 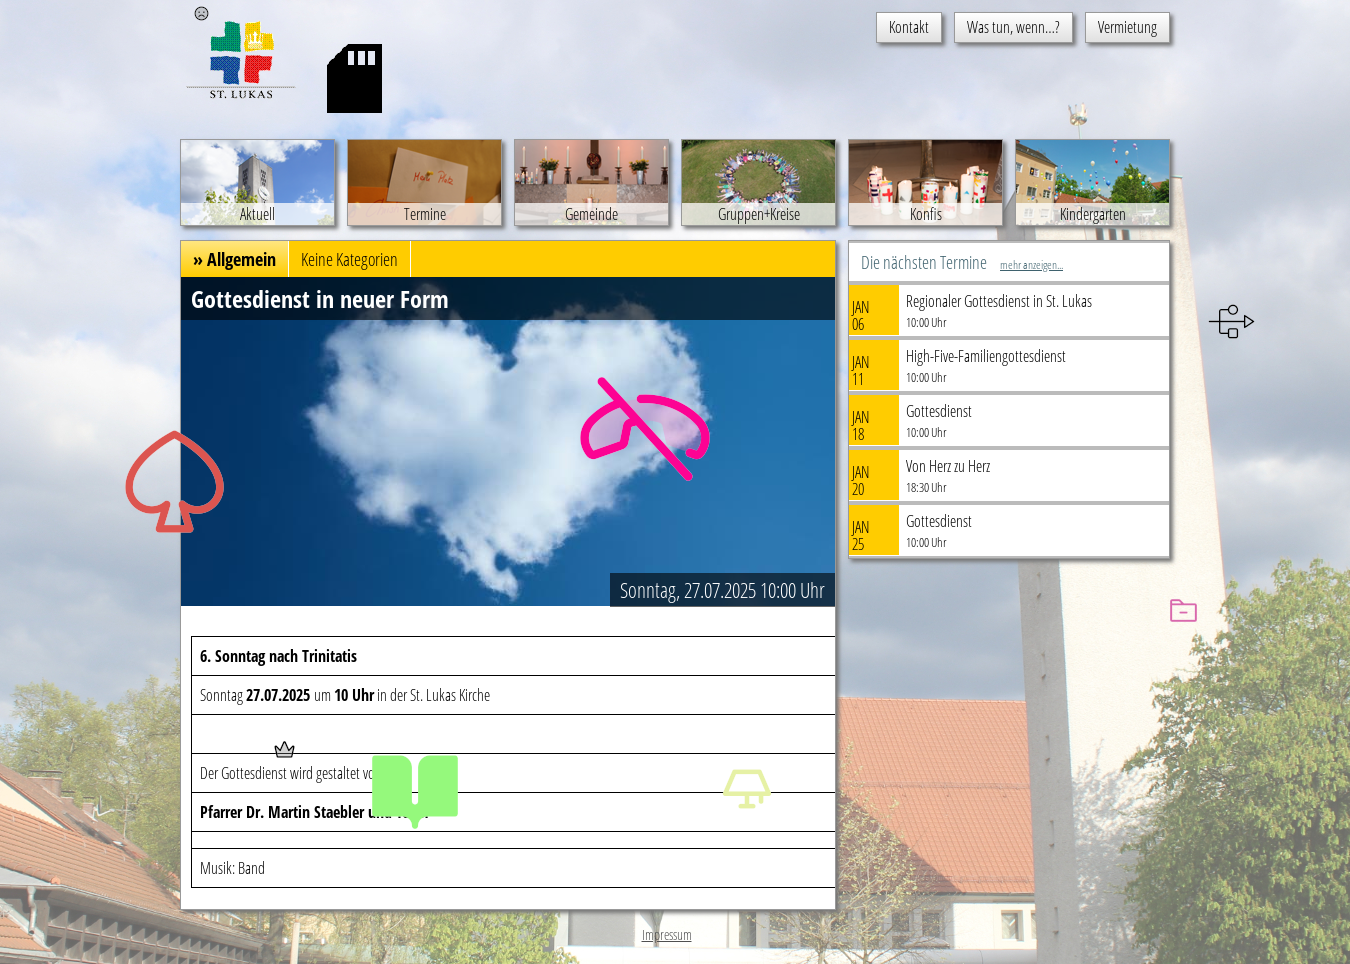 I want to click on indicates premium or pro membership status, so click(x=284, y=750).